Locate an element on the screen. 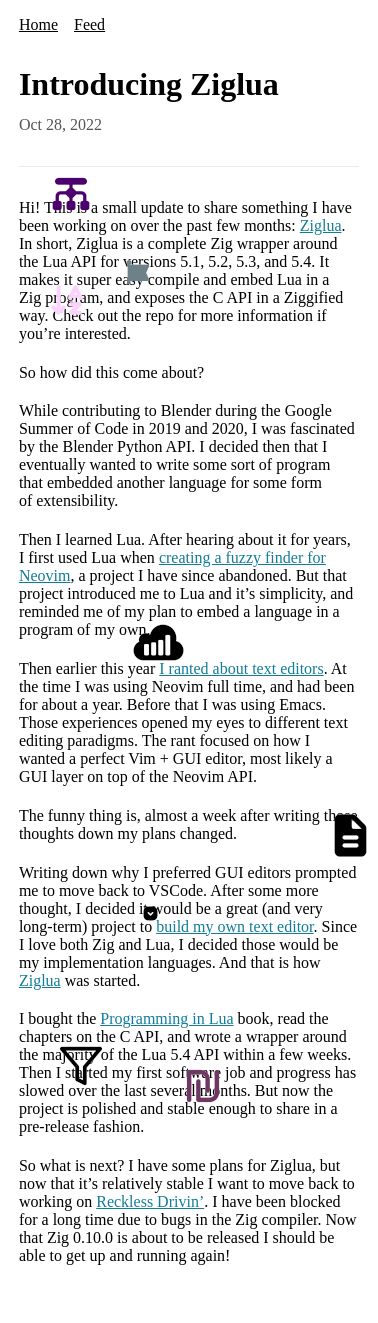 The height and width of the screenshot is (1323, 378). open Sellsy CRM platform is located at coordinates (158, 642).